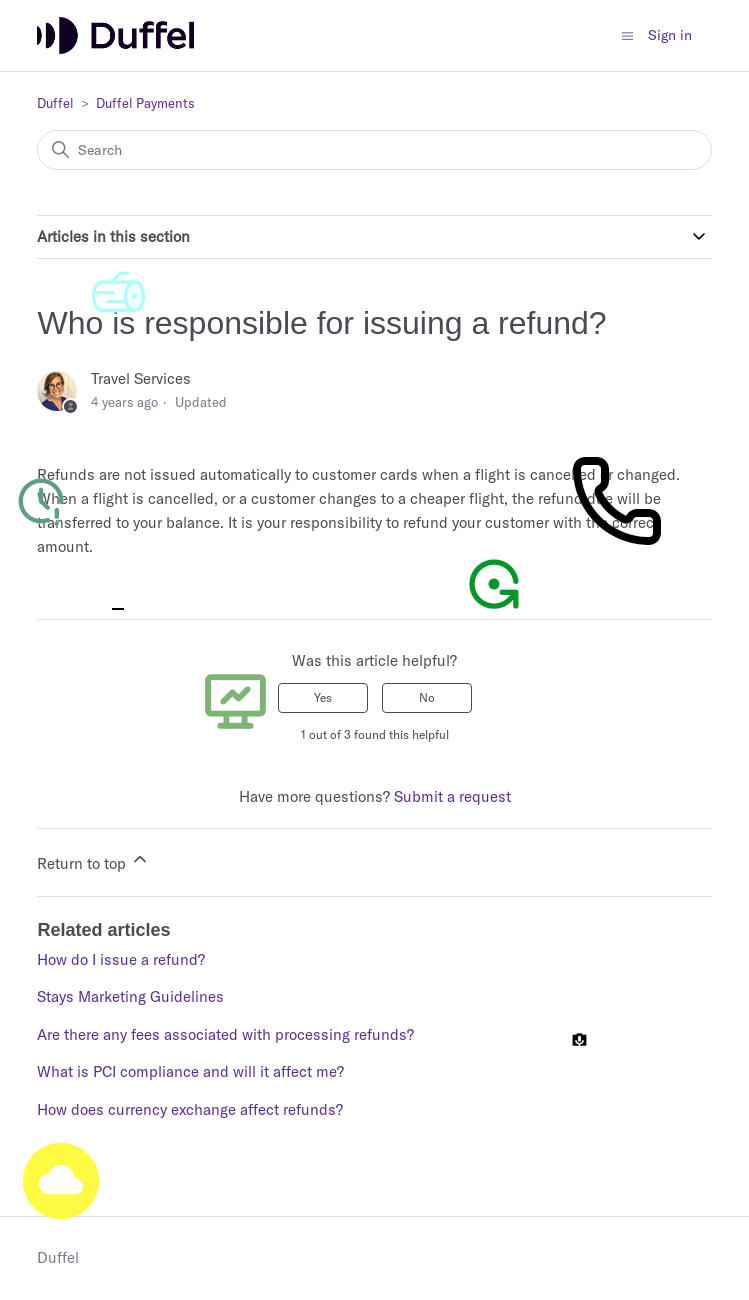 The width and height of the screenshot is (749, 1300). Describe the element at coordinates (494, 584) in the screenshot. I see `rotate or refresh content` at that location.